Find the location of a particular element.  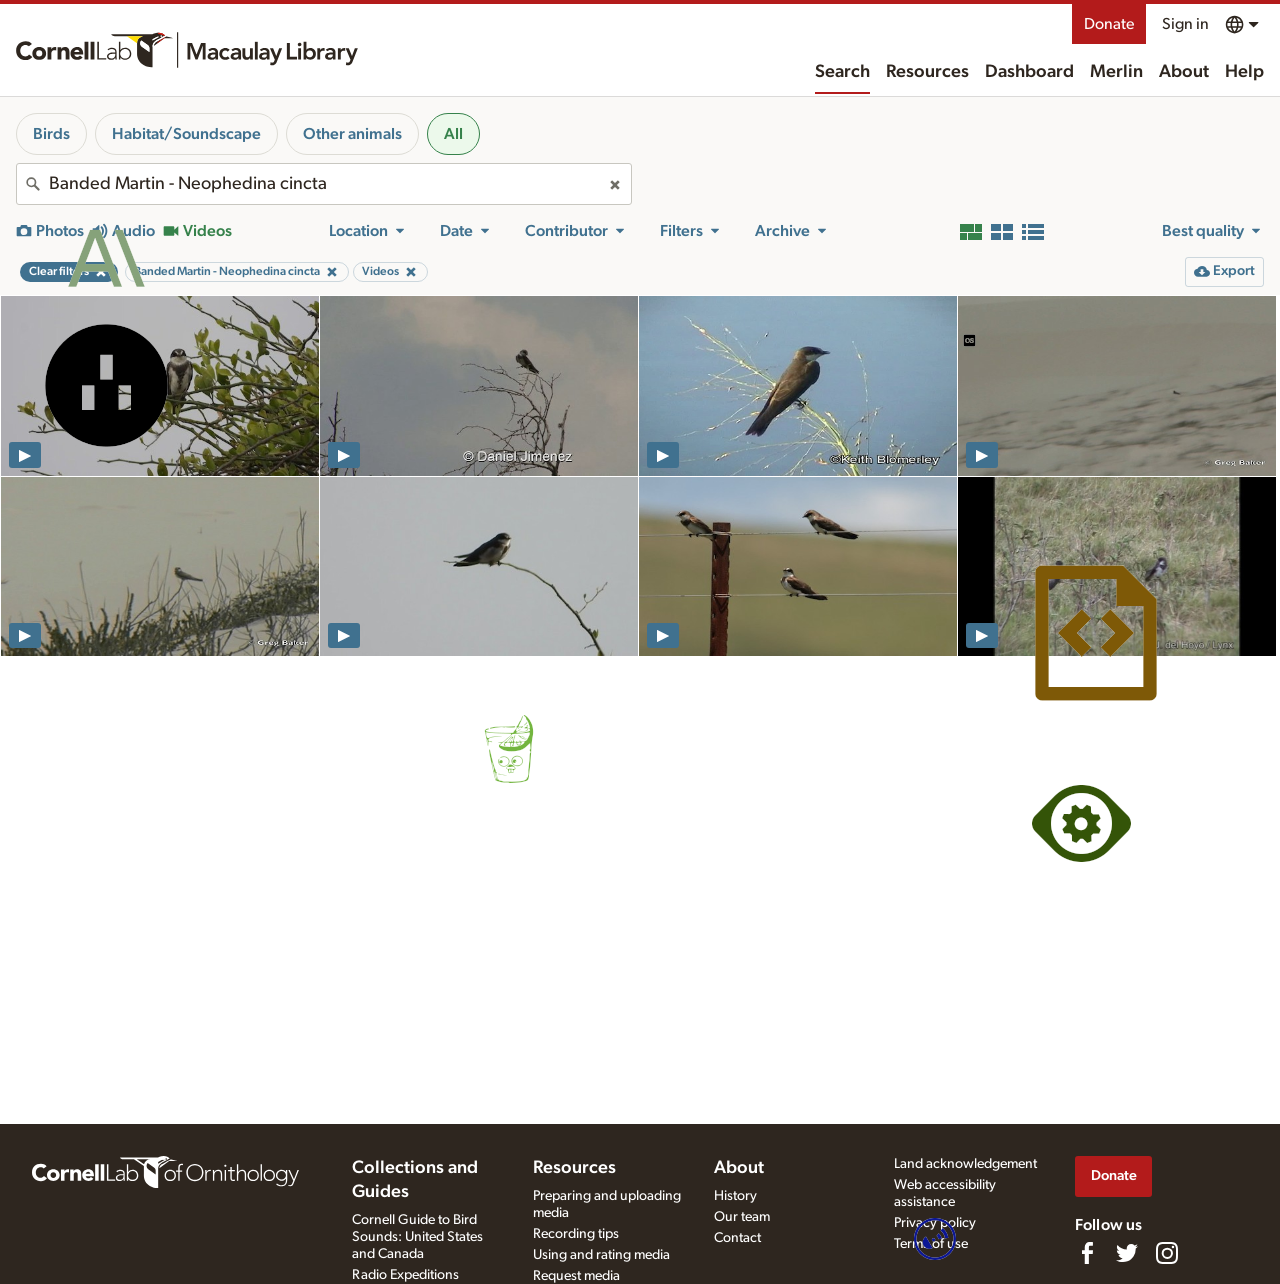

anthropic company logo is located at coordinates (106, 256).